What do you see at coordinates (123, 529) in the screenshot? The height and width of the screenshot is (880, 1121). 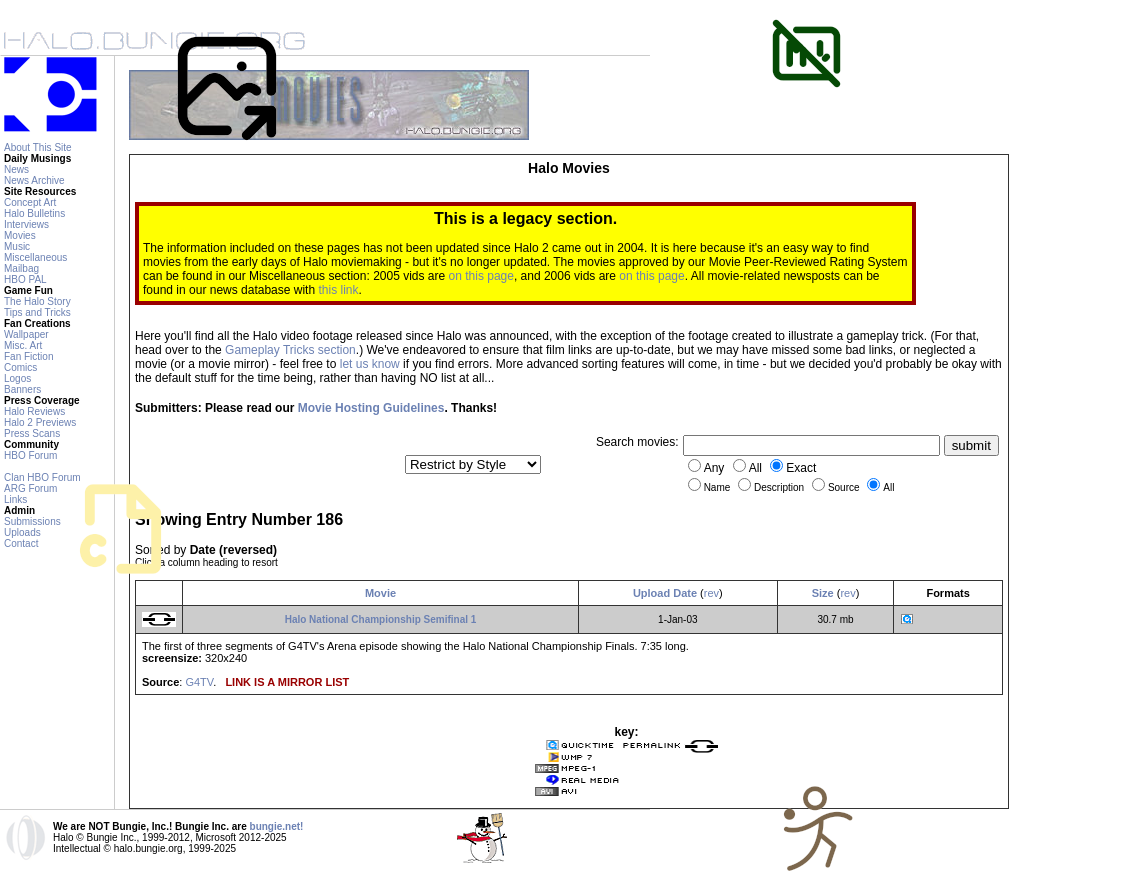 I see `open a C programming language file` at bounding box center [123, 529].